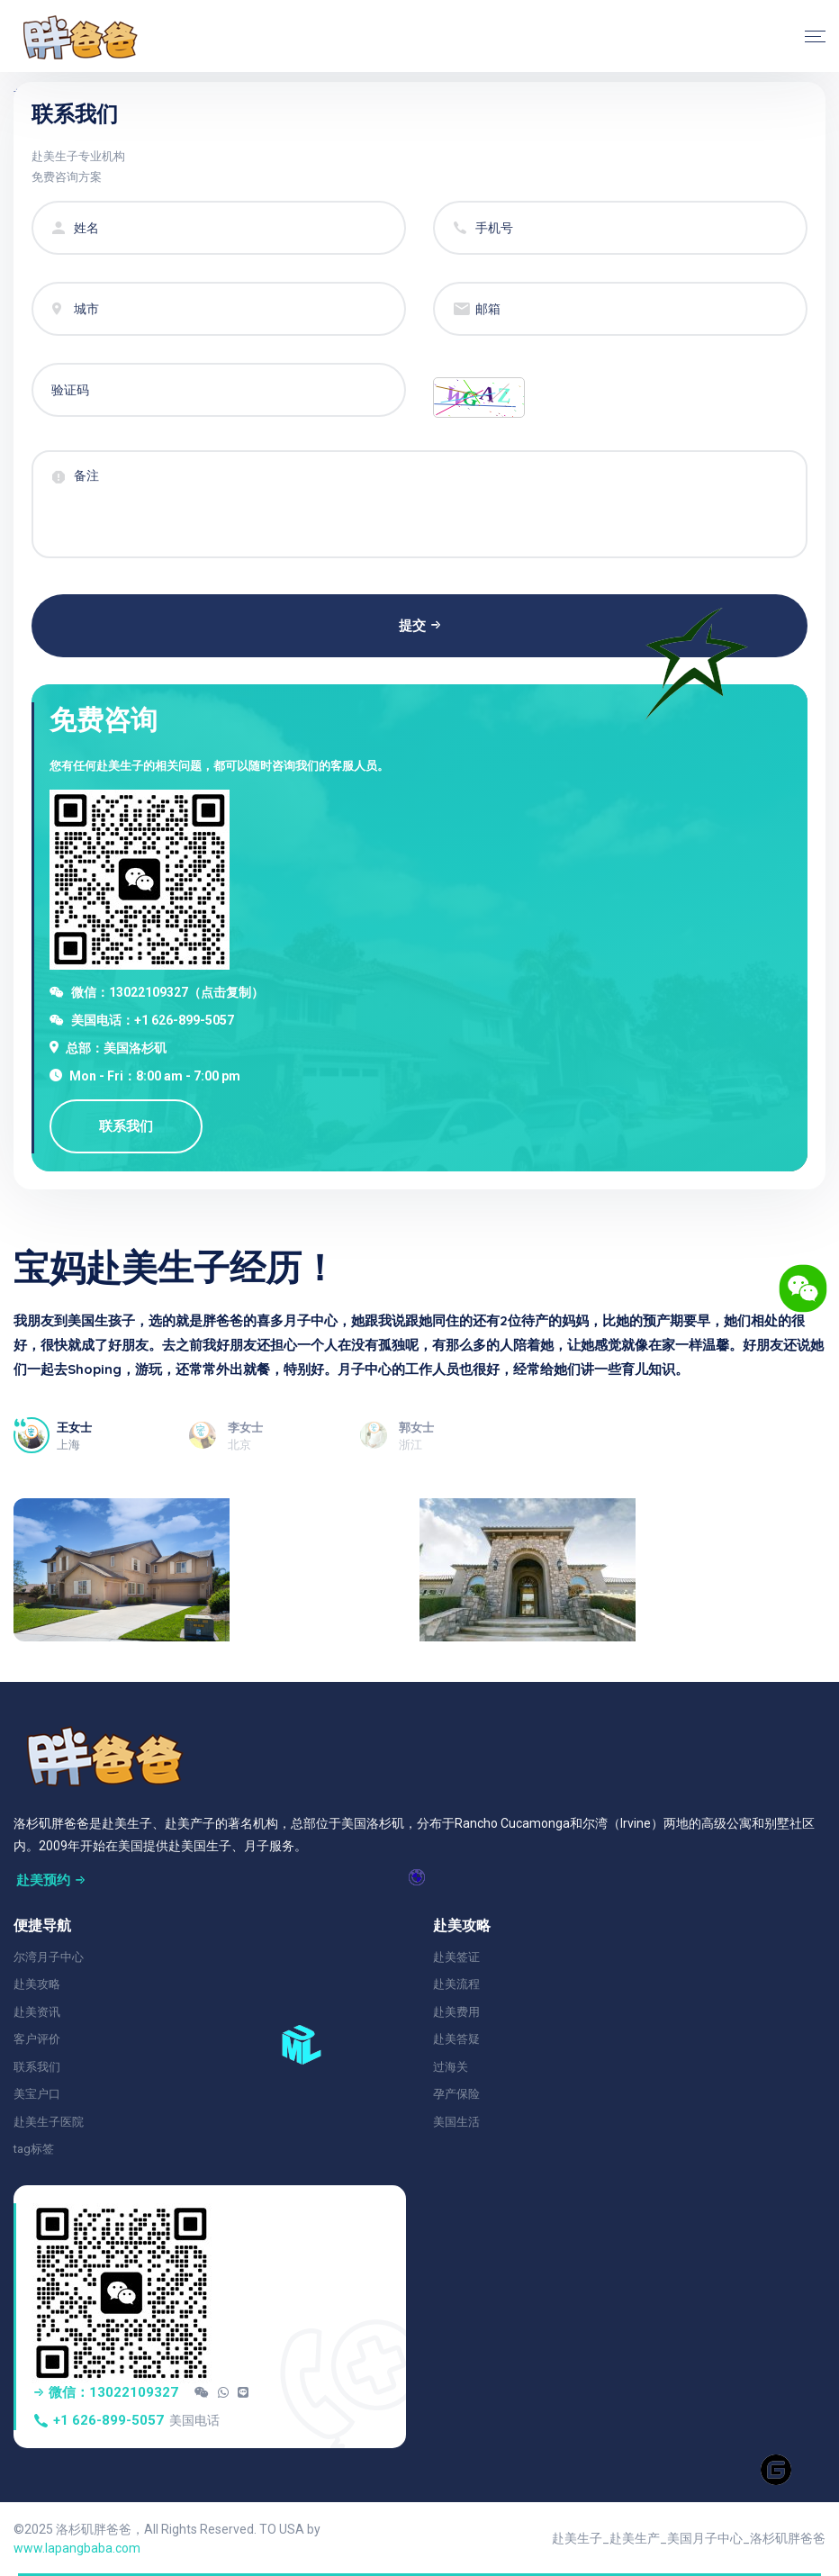 The height and width of the screenshot is (2576, 839). What do you see at coordinates (302, 2045) in the screenshot?
I see `indicates UML (Unified Modeling Language) diagram support` at bounding box center [302, 2045].